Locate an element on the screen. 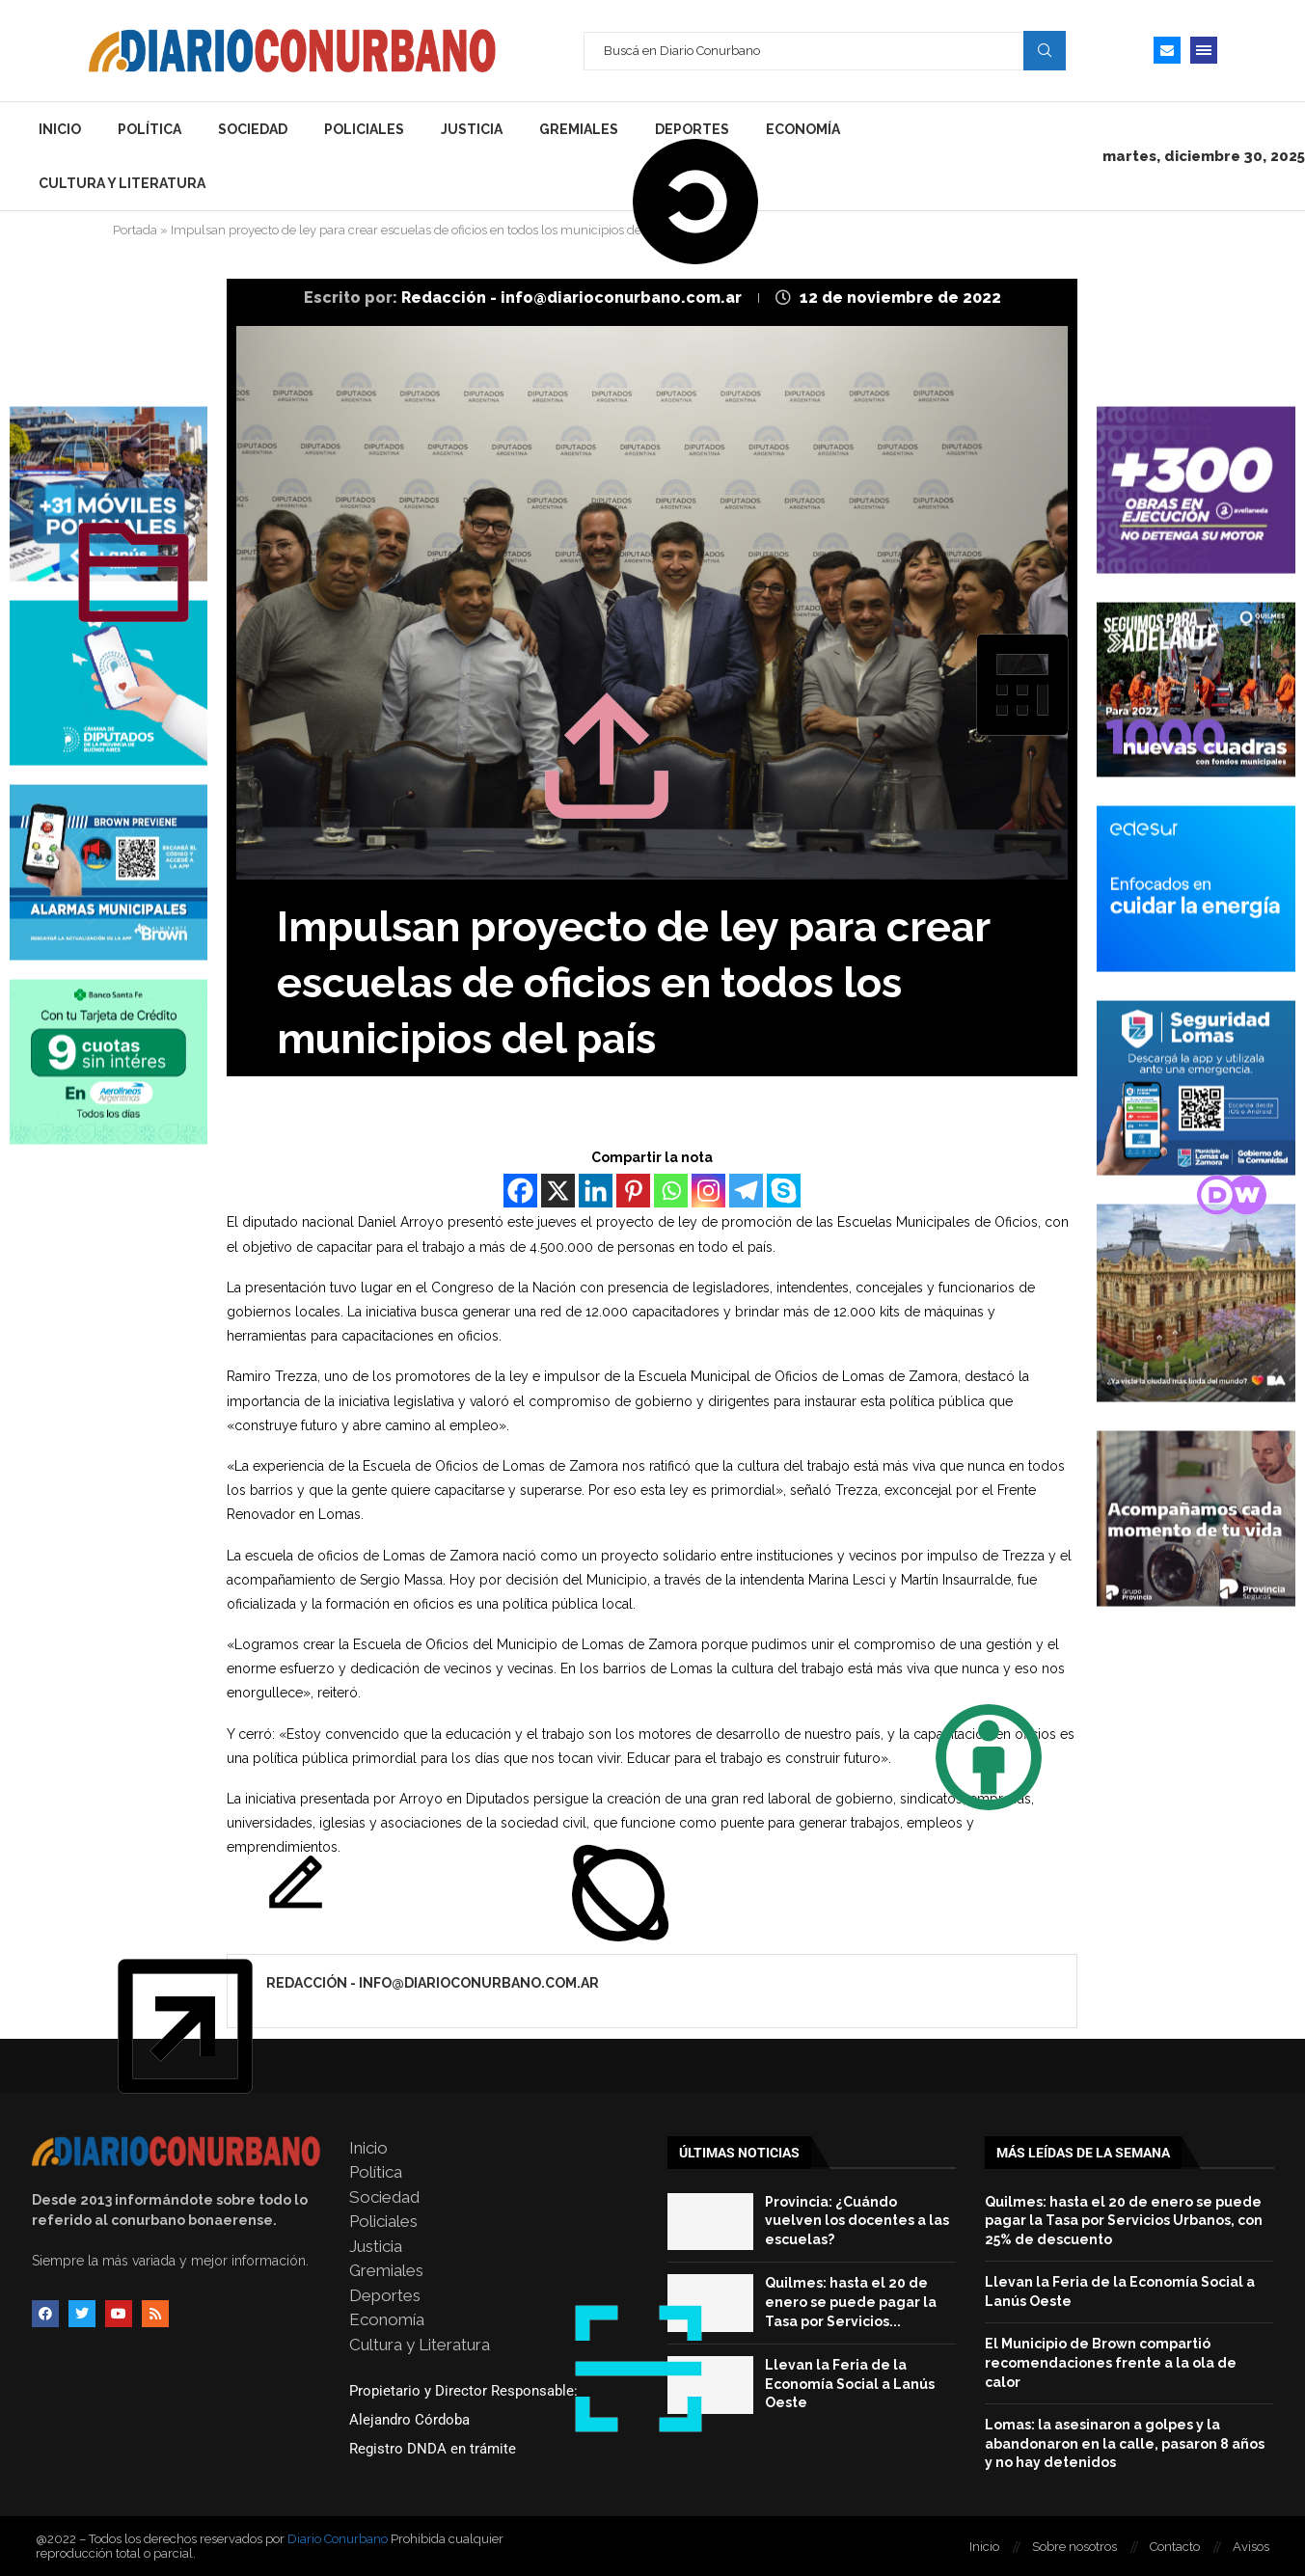 This screenshot has width=1305, height=2576. indicates creative commons attribution required is located at coordinates (989, 1757).